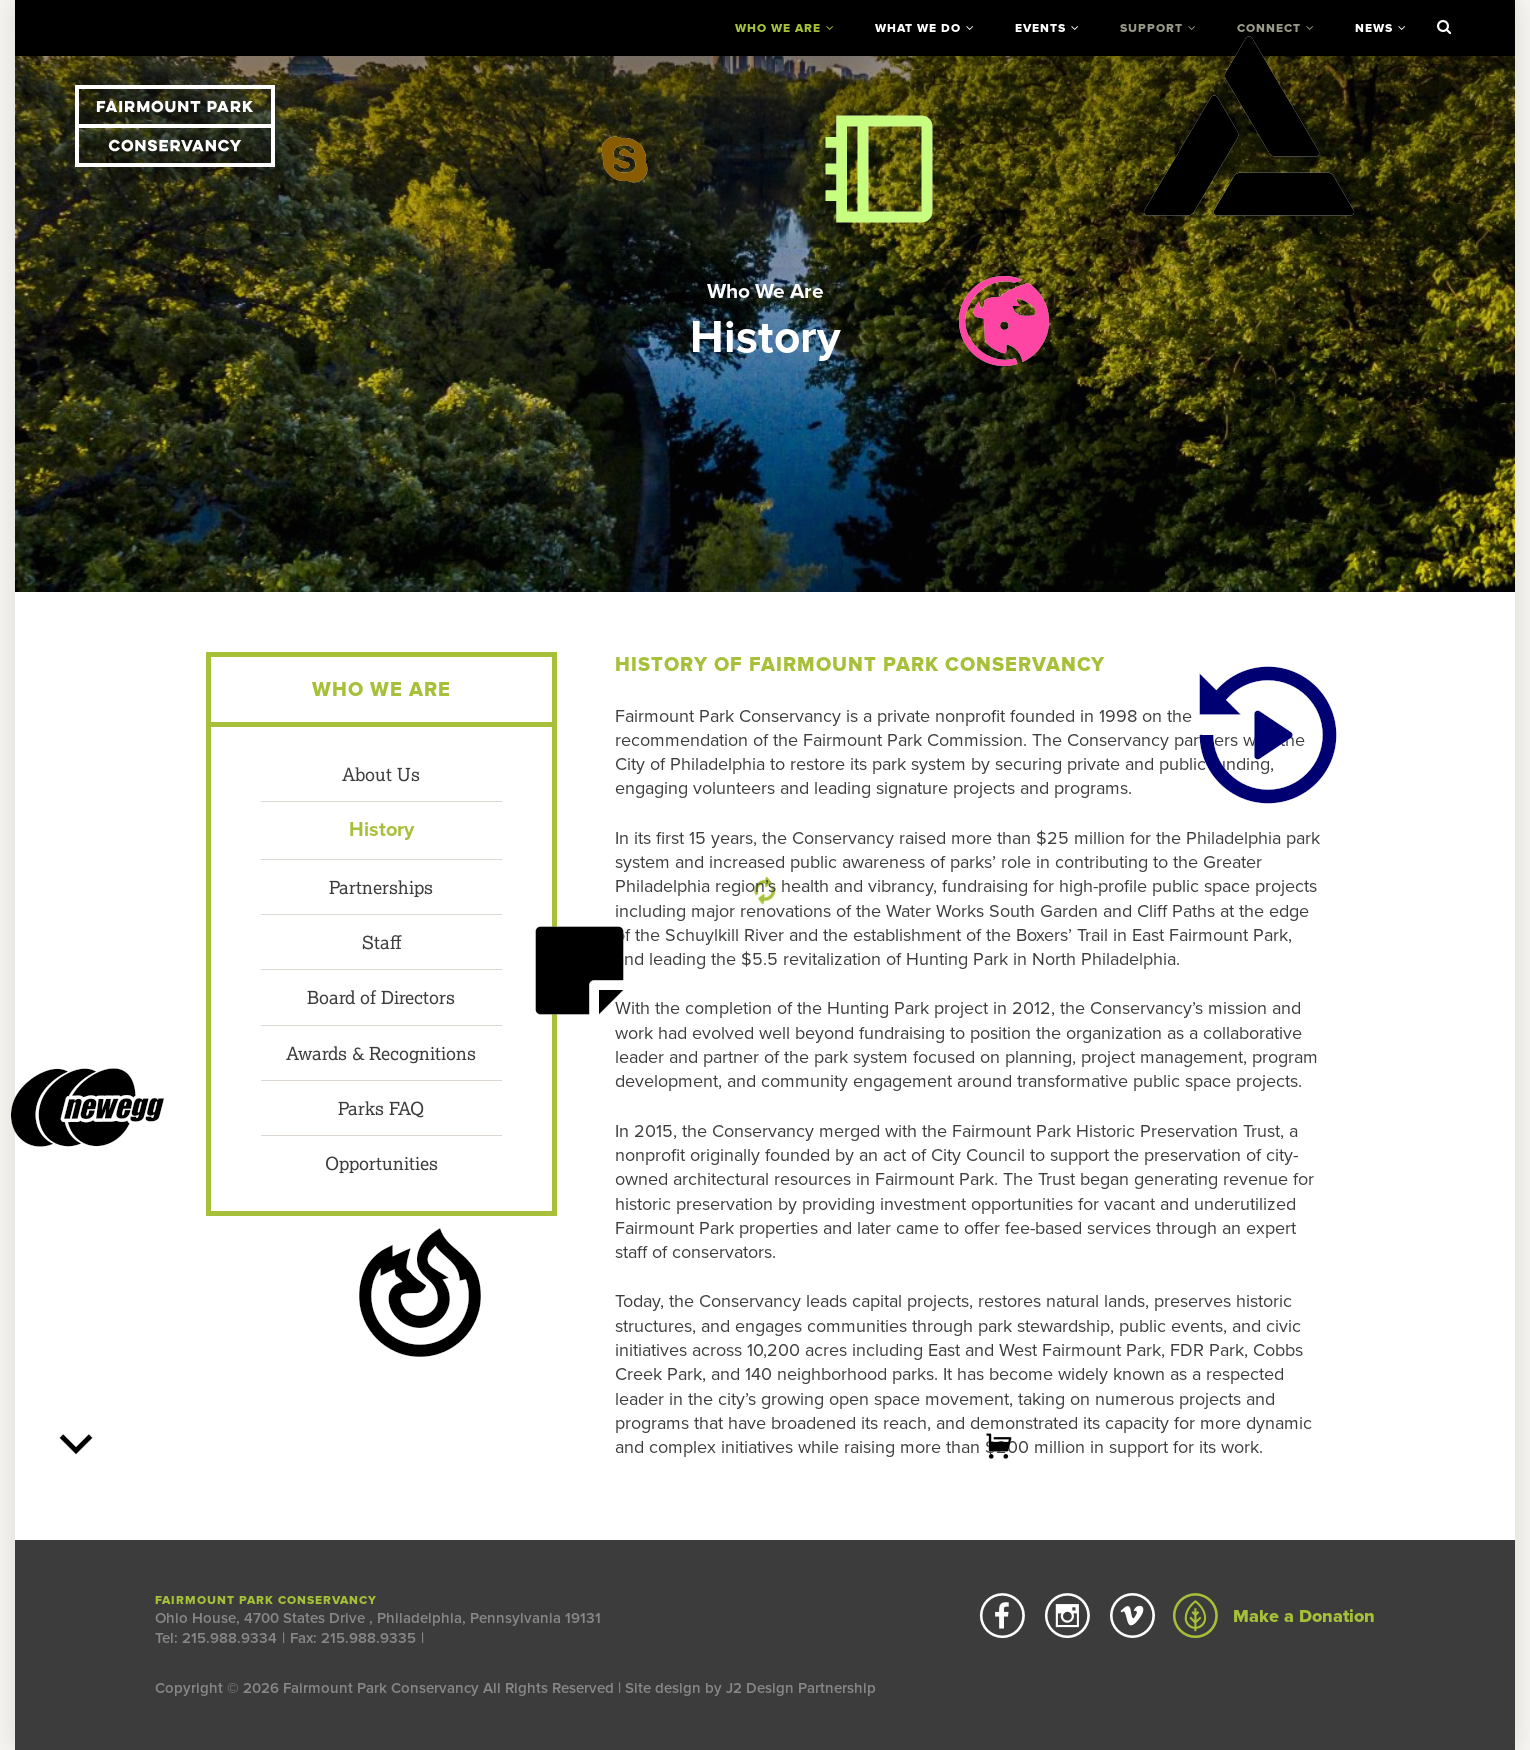 The width and height of the screenshot is (1530, 1750). I want to click on expand dropdown menu, so click(76, 1444).